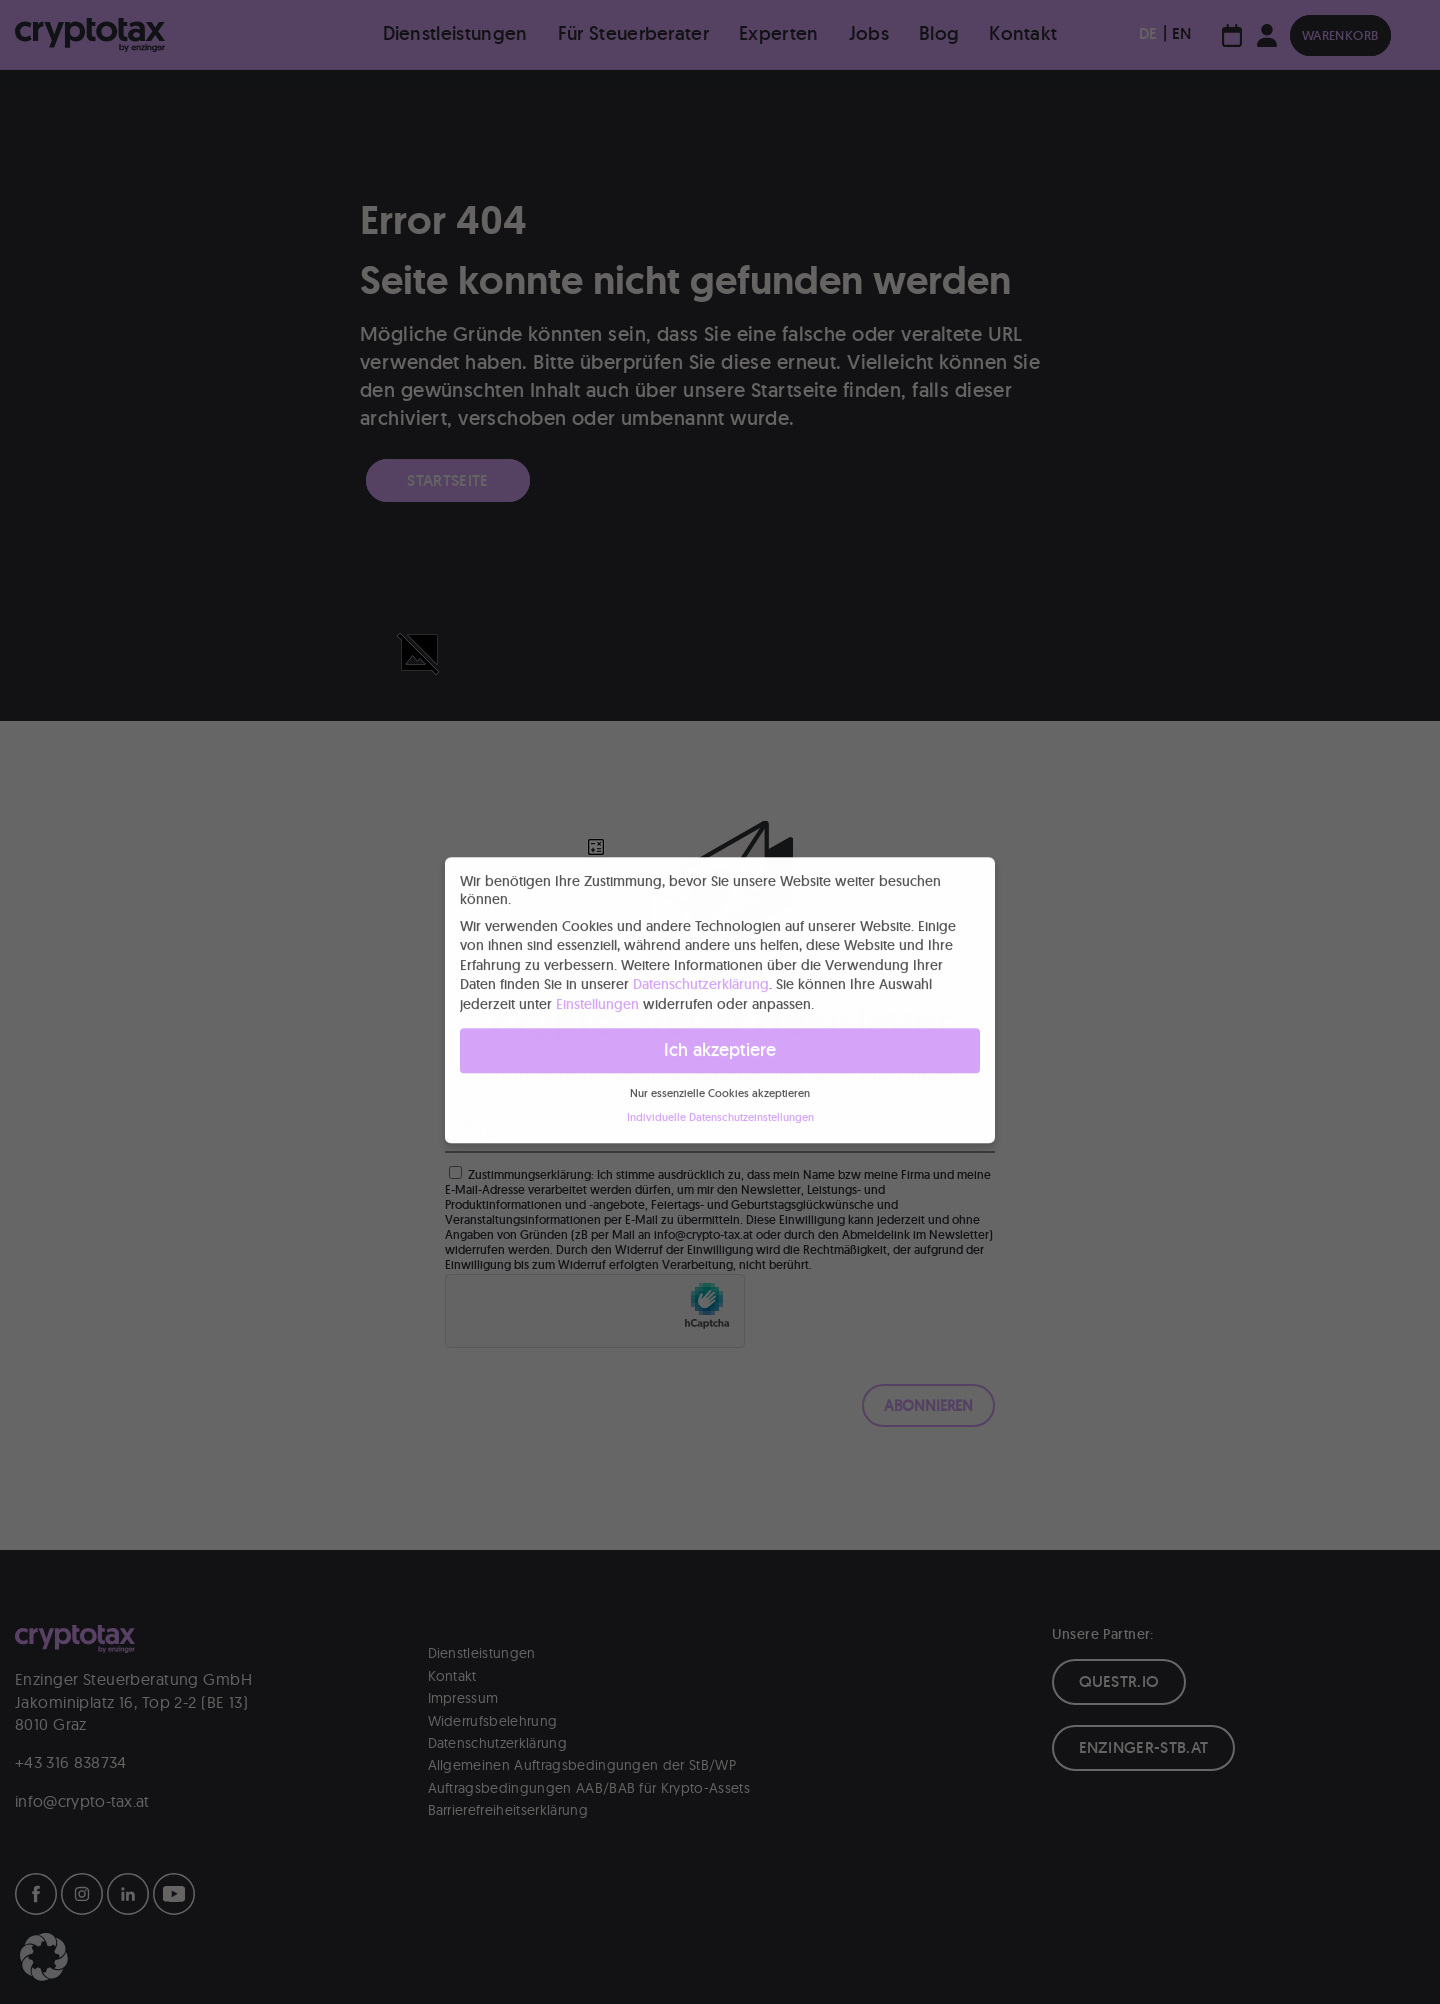 The image size is (1440, 2004). Describe the element at coordinates (596, 847) in the screenshot. I see `open calculator tool` at that location.